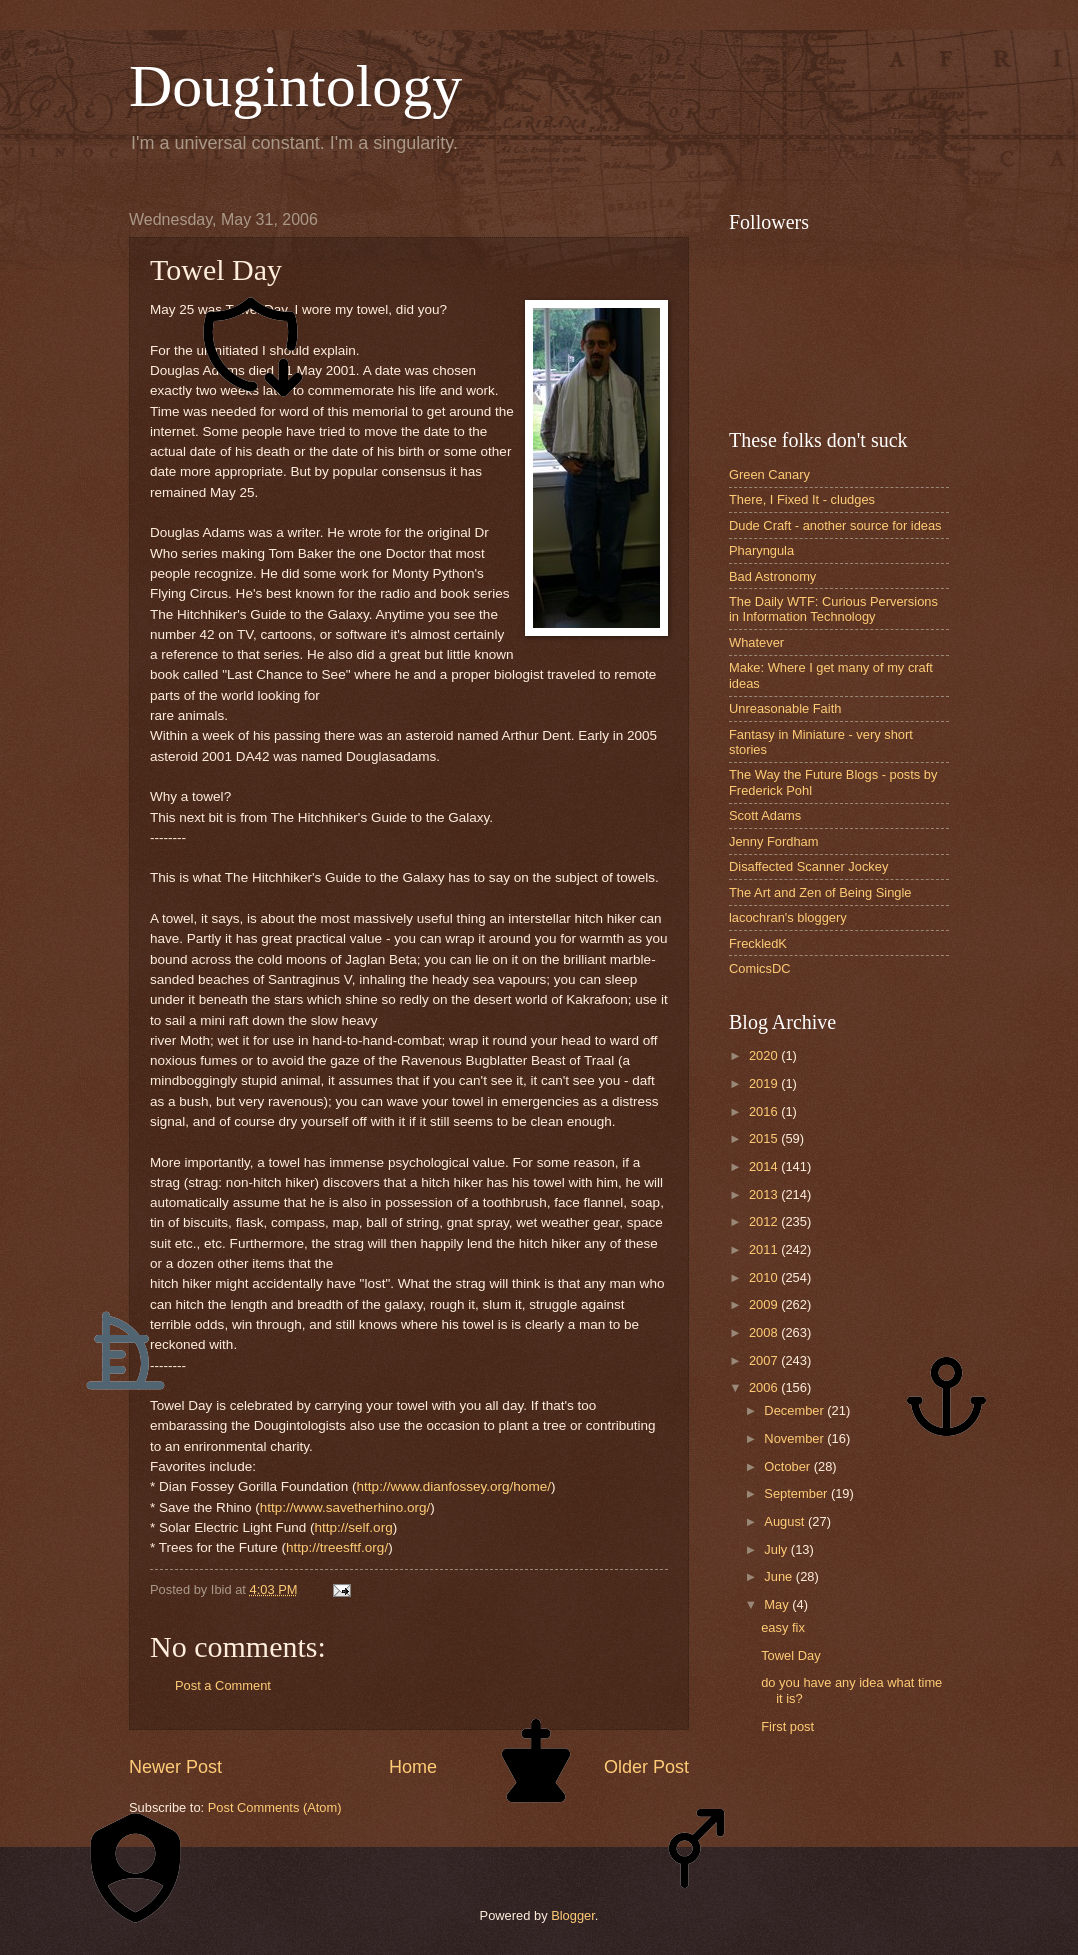 The width and height of the screenshot is (1078, 1955). What do you see at coordinates (696, 1848) in the screenshot?
I see `take the last right exit at the roundabout` at bounding box center [696, 1848].